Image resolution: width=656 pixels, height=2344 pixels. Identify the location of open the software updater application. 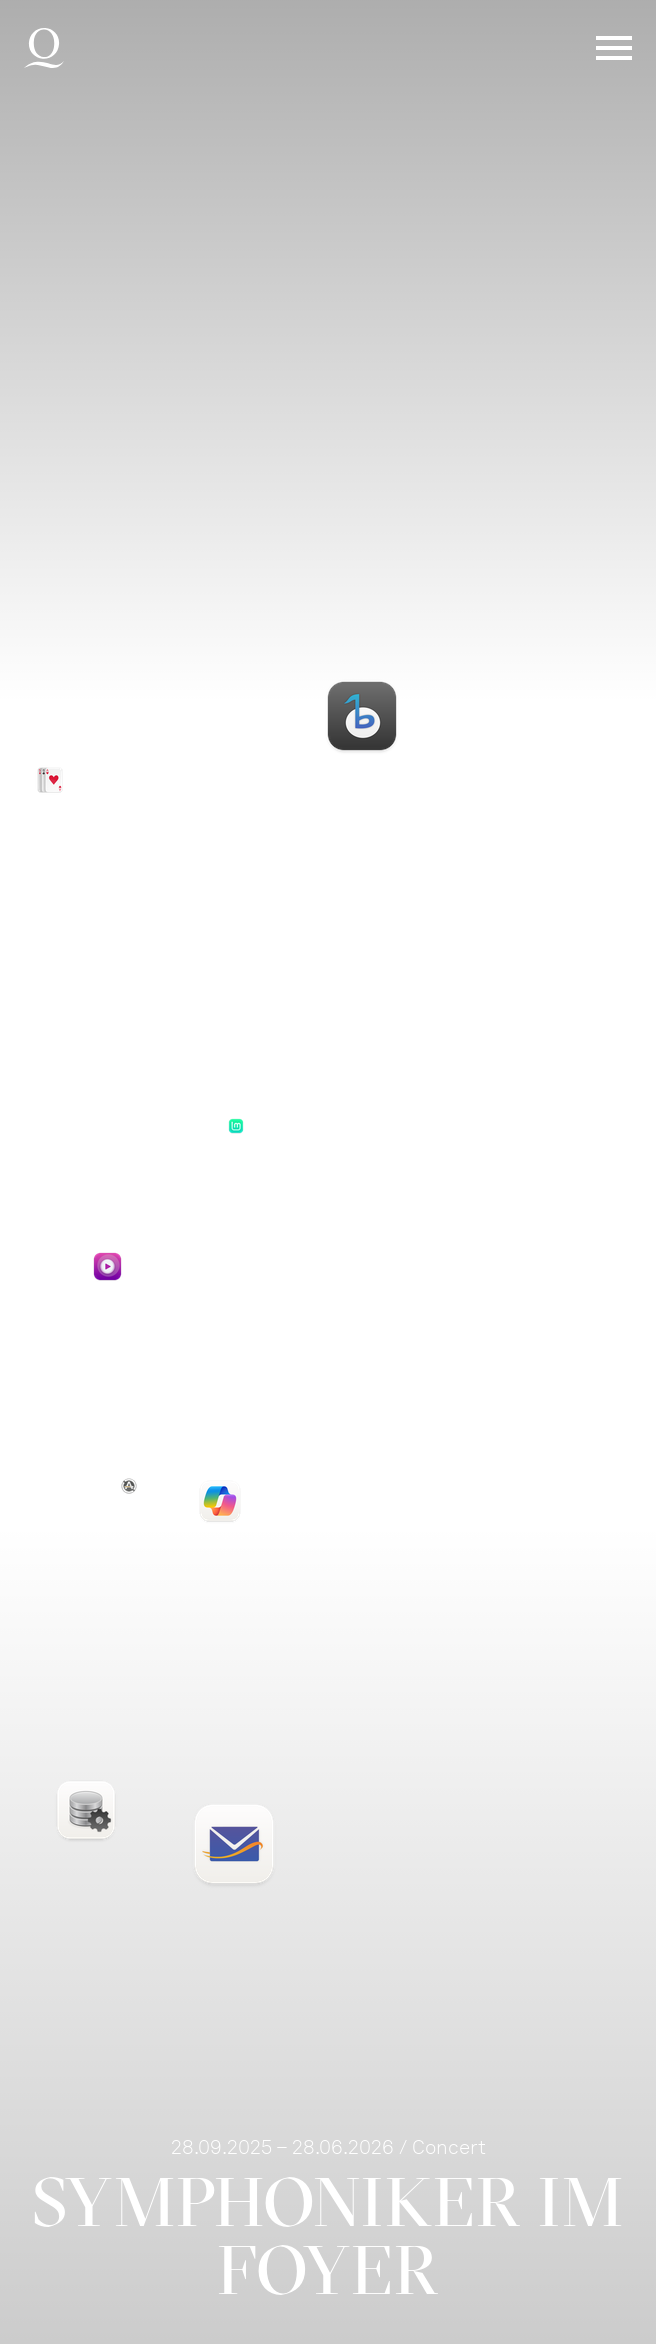
(129, 1486).